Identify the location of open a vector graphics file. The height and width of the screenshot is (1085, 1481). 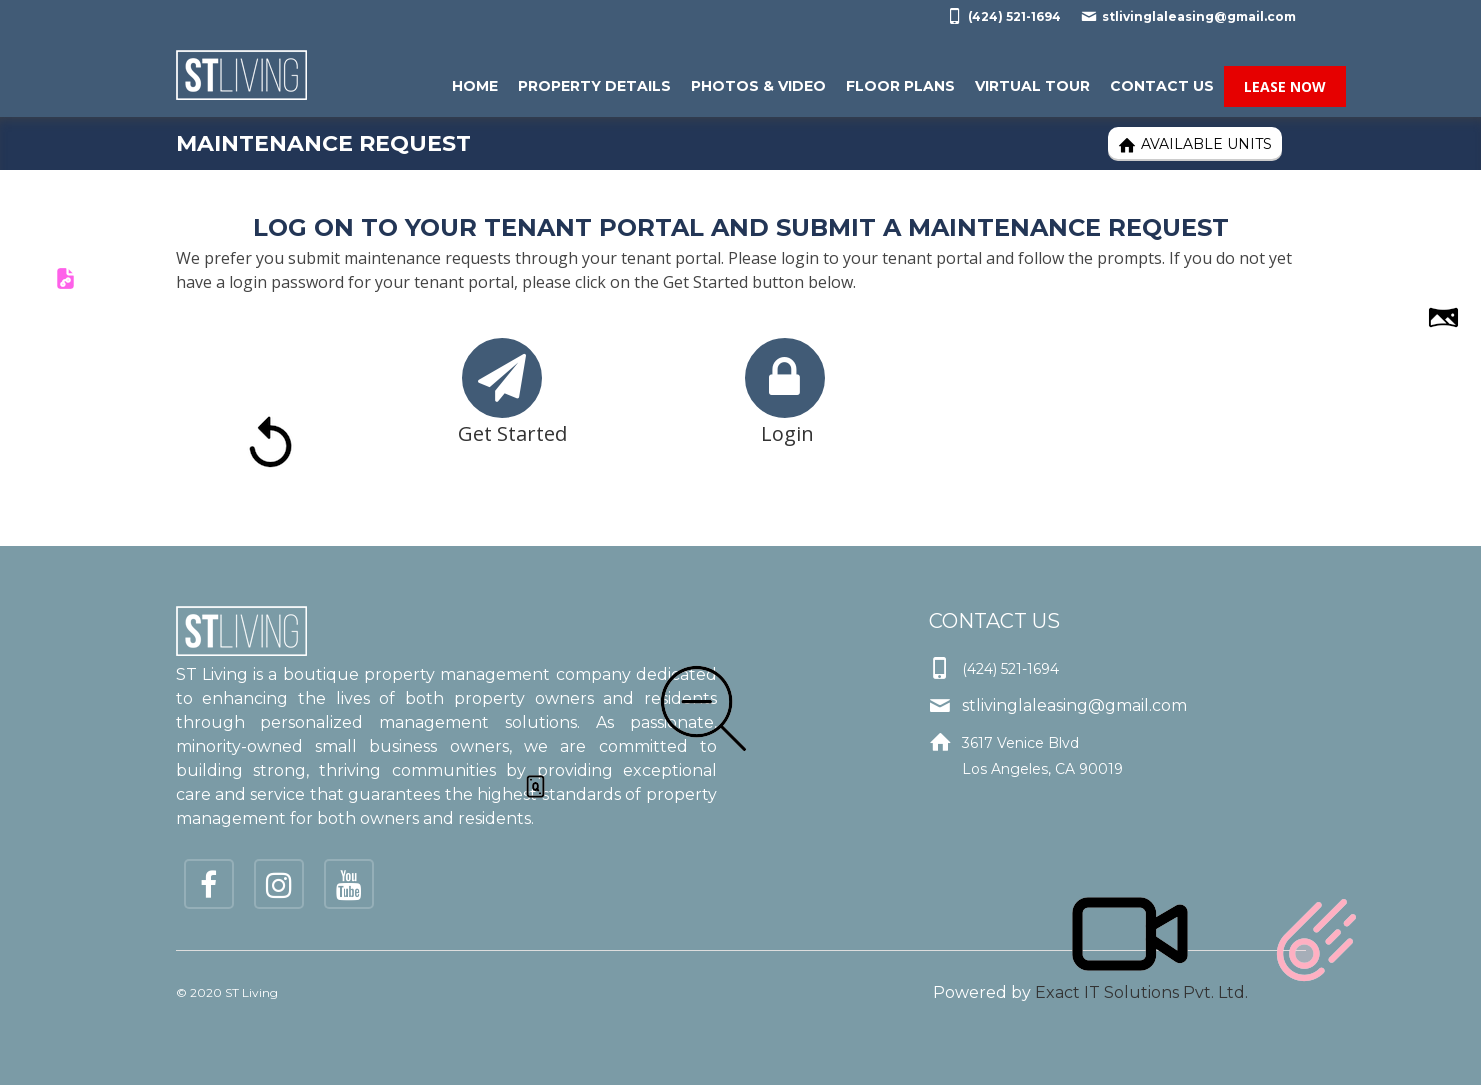
(65, 278).